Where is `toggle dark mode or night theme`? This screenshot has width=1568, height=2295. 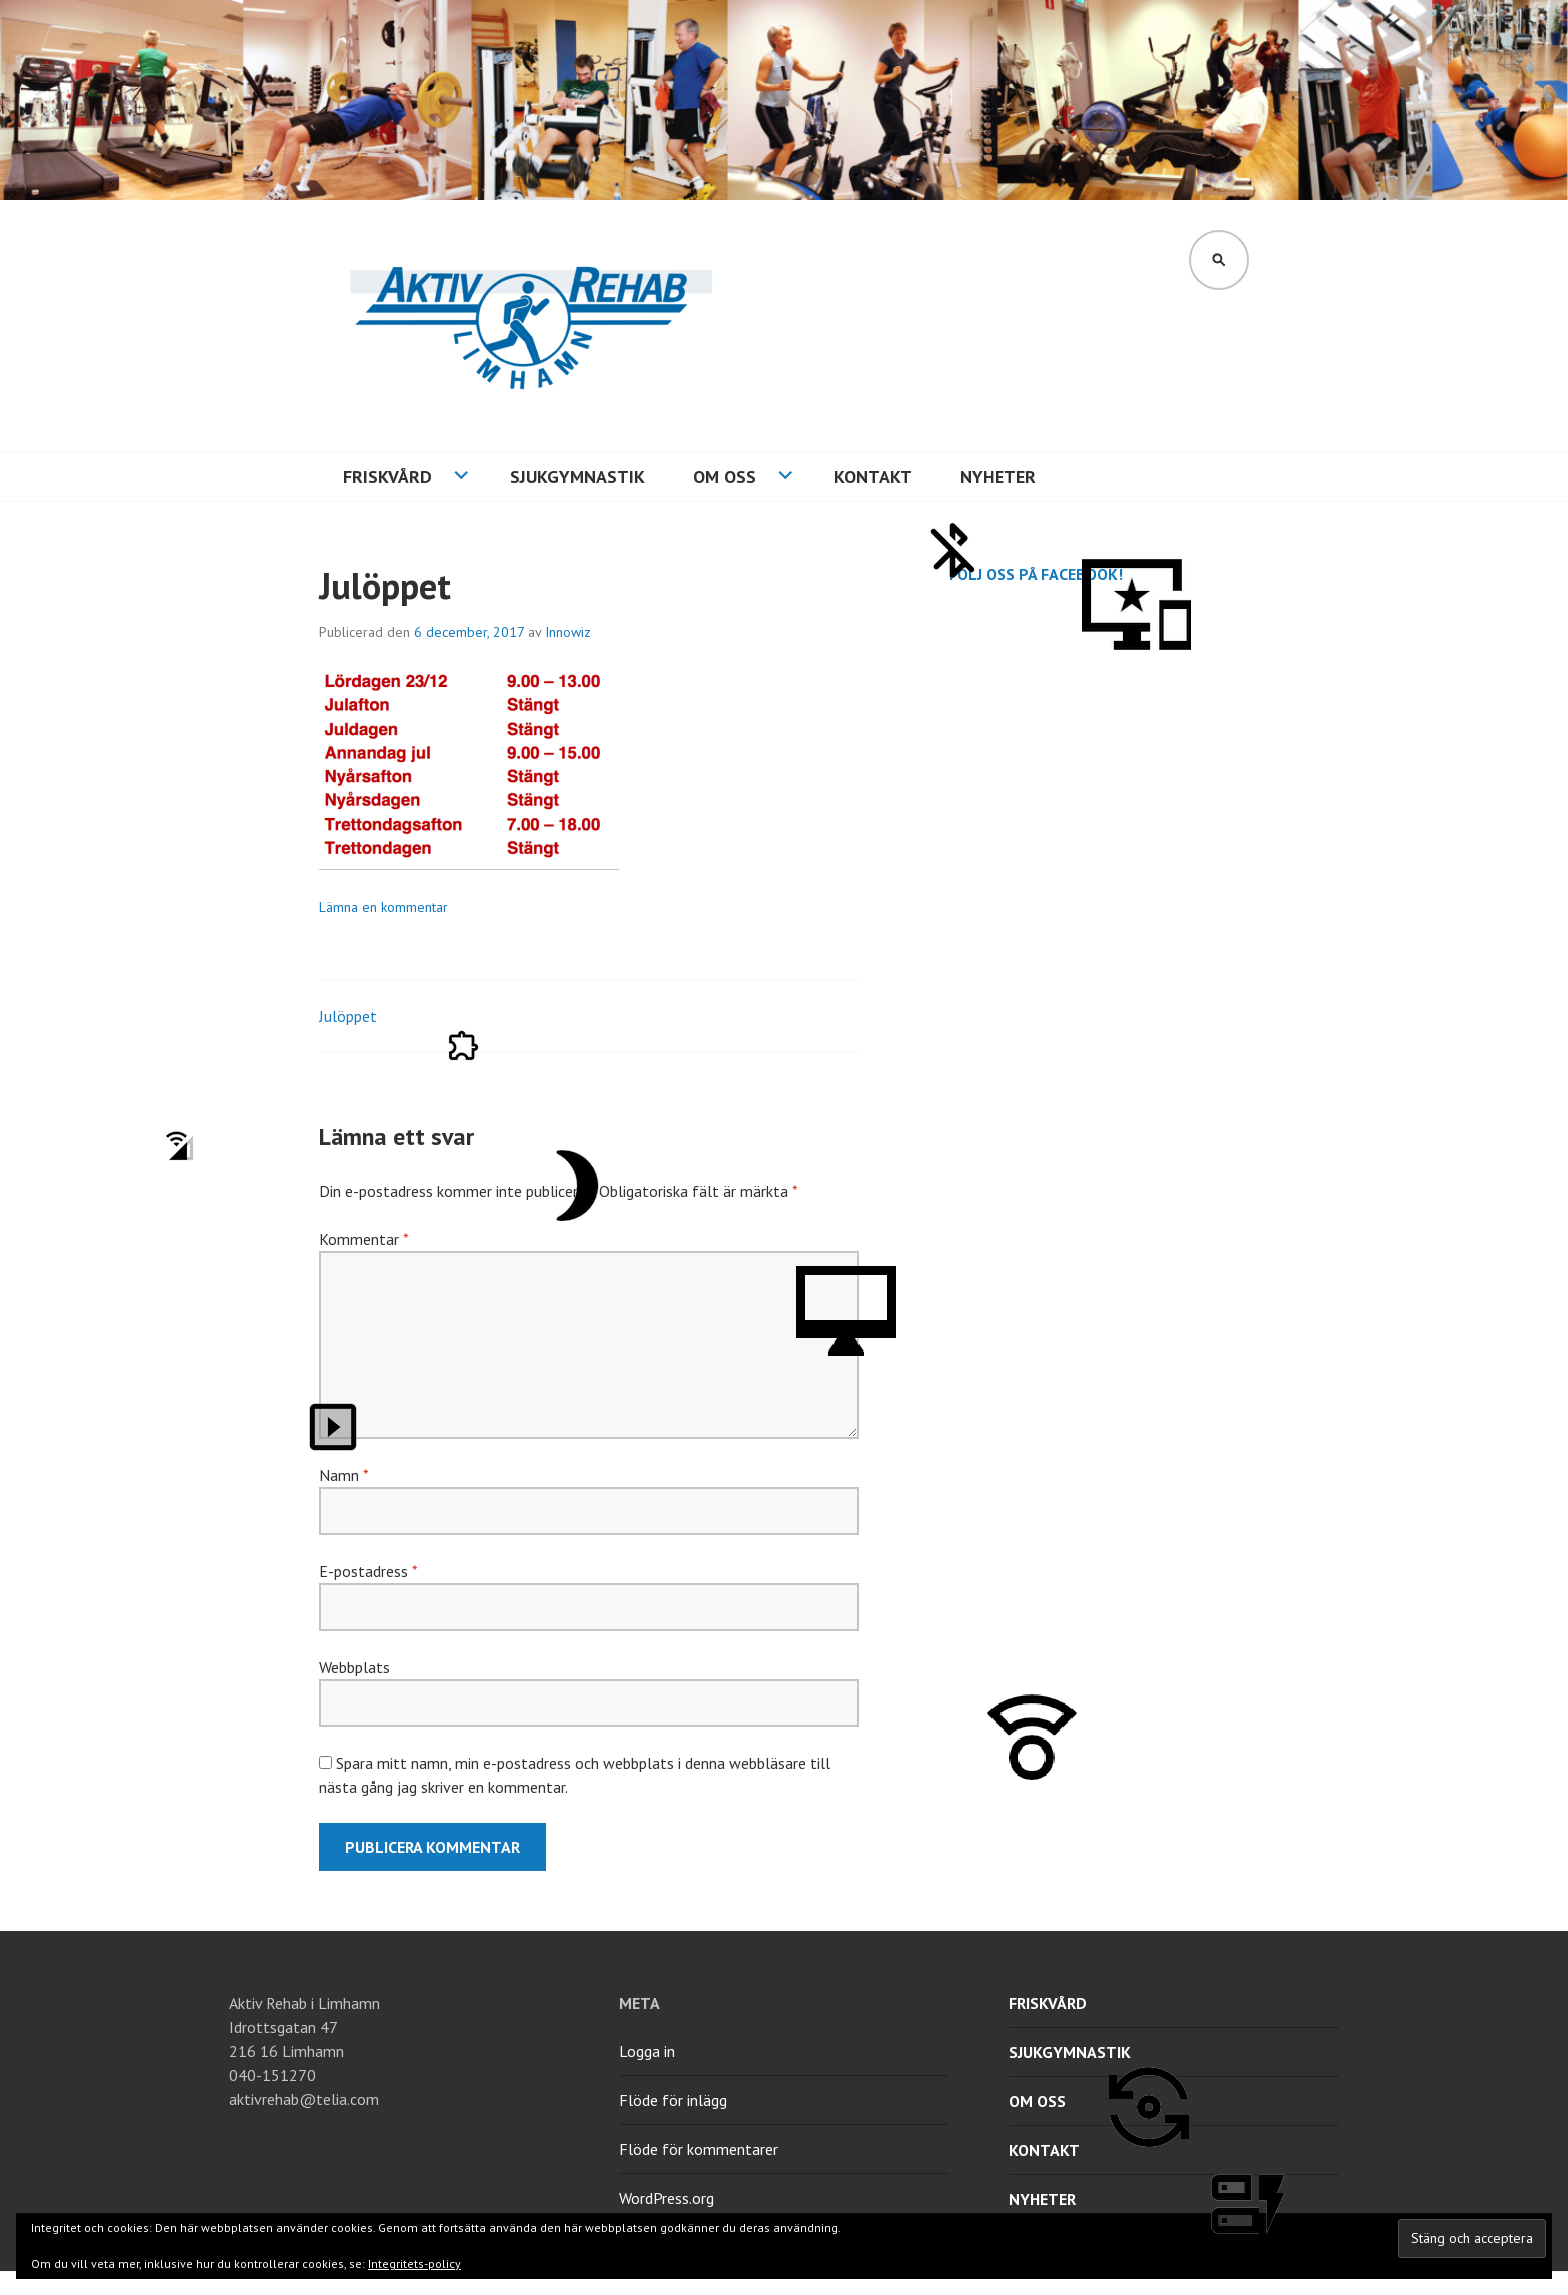 toggle dark mode or night theme is located at coordinates (573, 1185).